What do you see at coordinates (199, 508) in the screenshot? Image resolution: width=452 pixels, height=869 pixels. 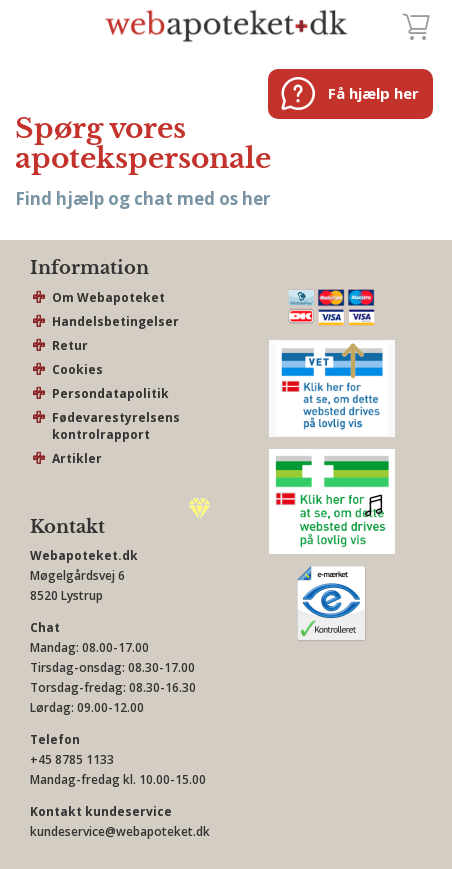 I see `indicates premium or VIP membership status` at bounding box center [199, 508].